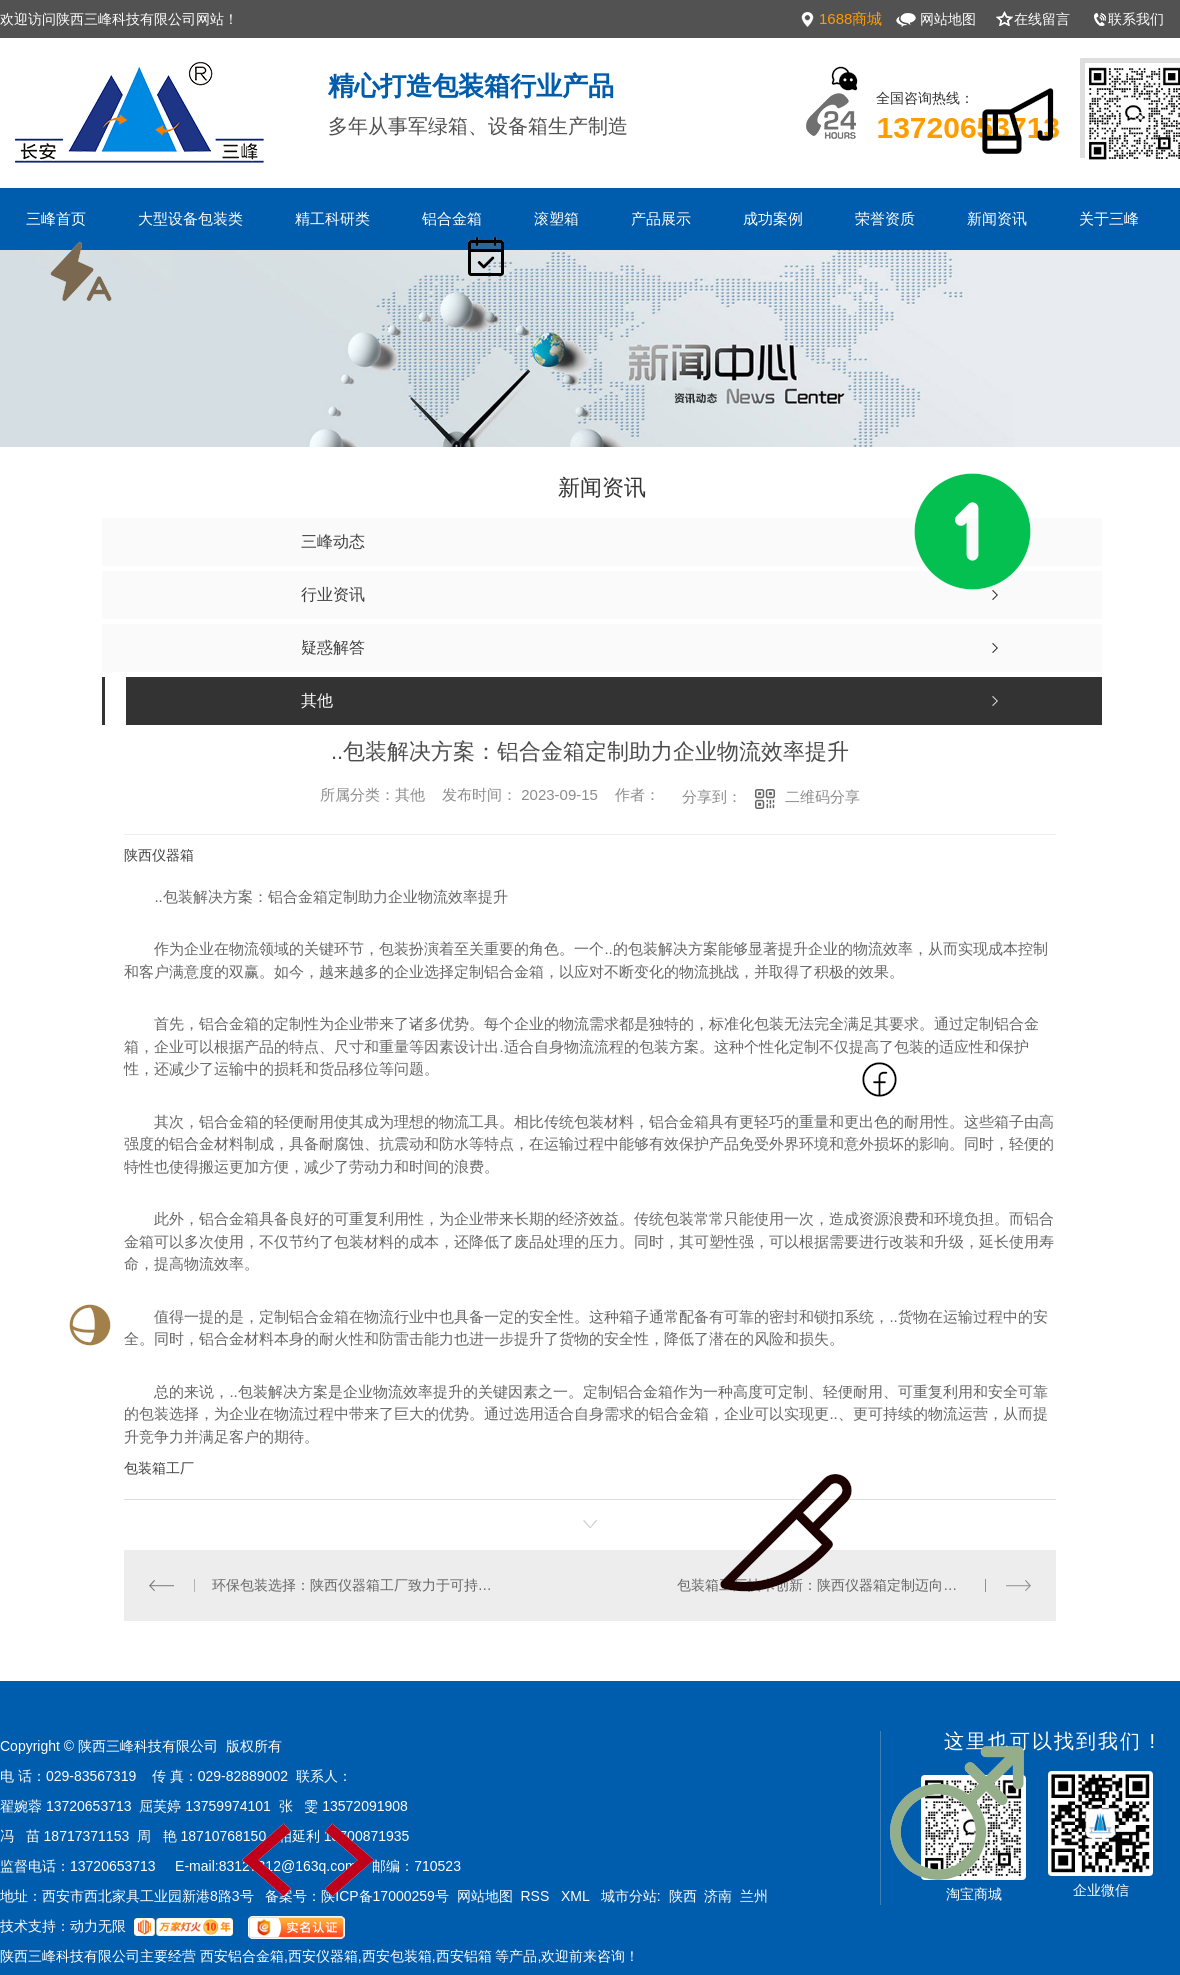 This screenshot has height=1975, width=1180. Describe the element at coordinates (844, 78) in the screenshot. I see `open wechat messaging app` at that location.